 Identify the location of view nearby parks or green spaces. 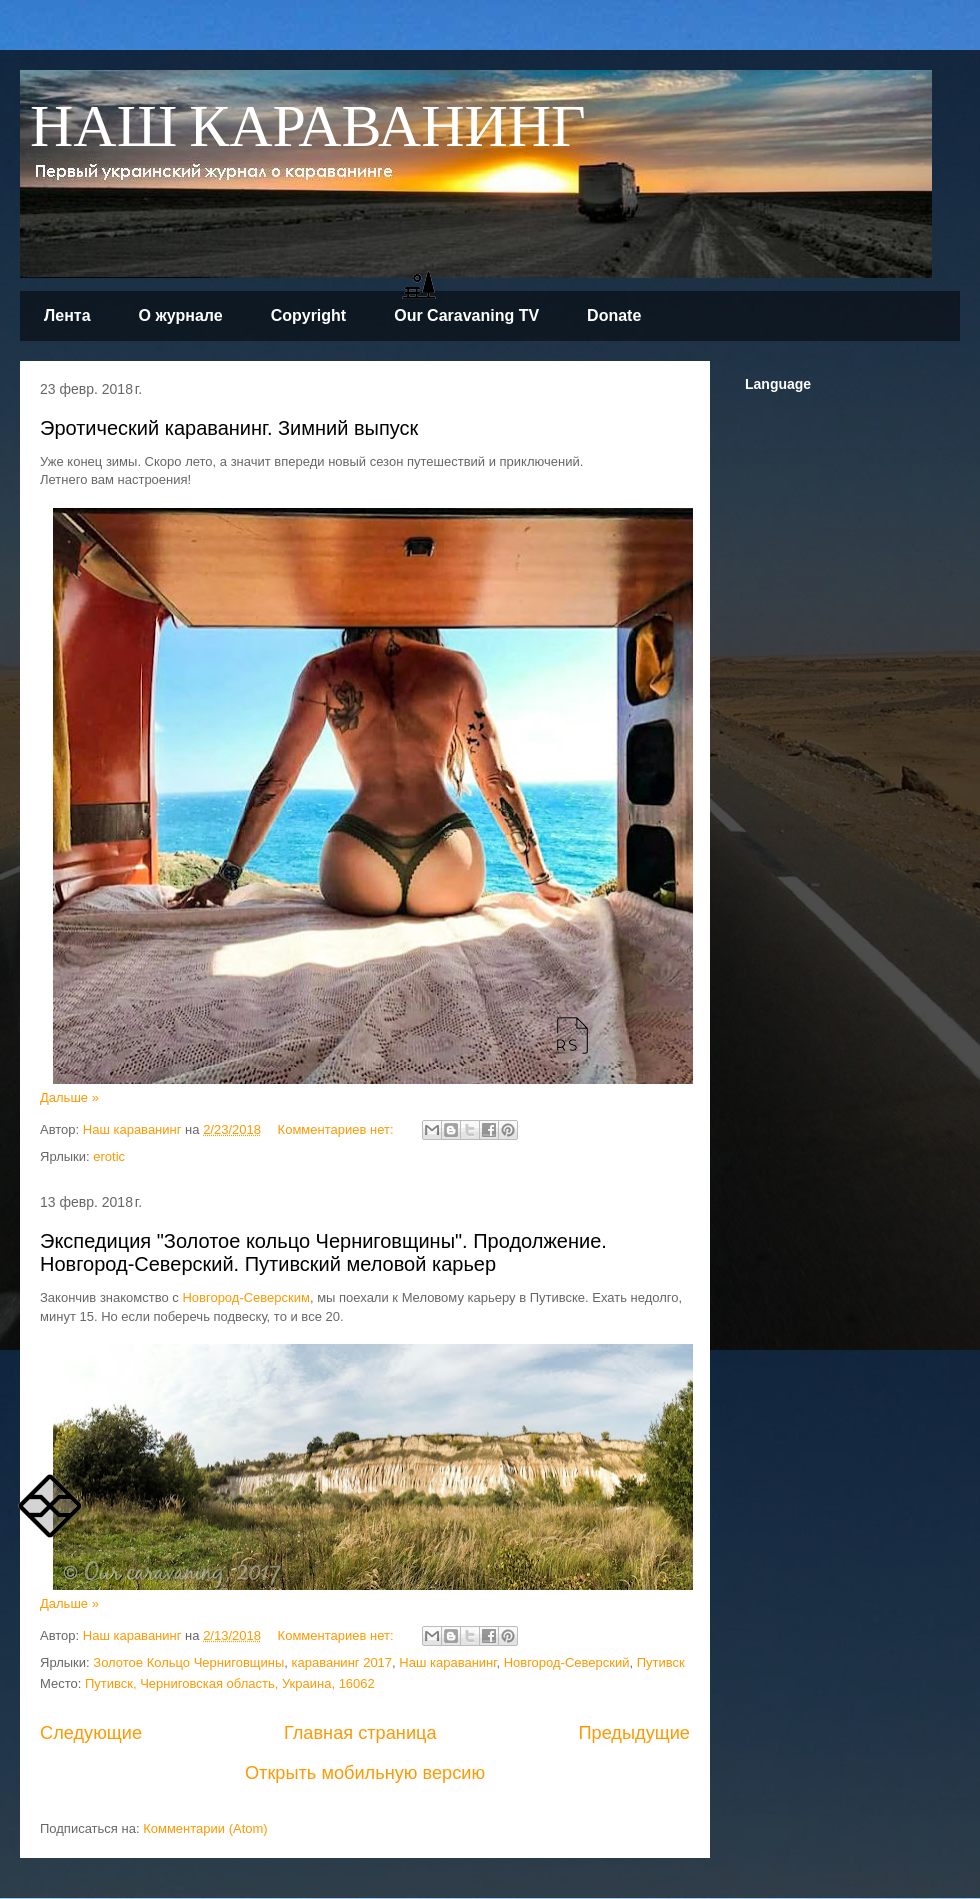
(419, 287).